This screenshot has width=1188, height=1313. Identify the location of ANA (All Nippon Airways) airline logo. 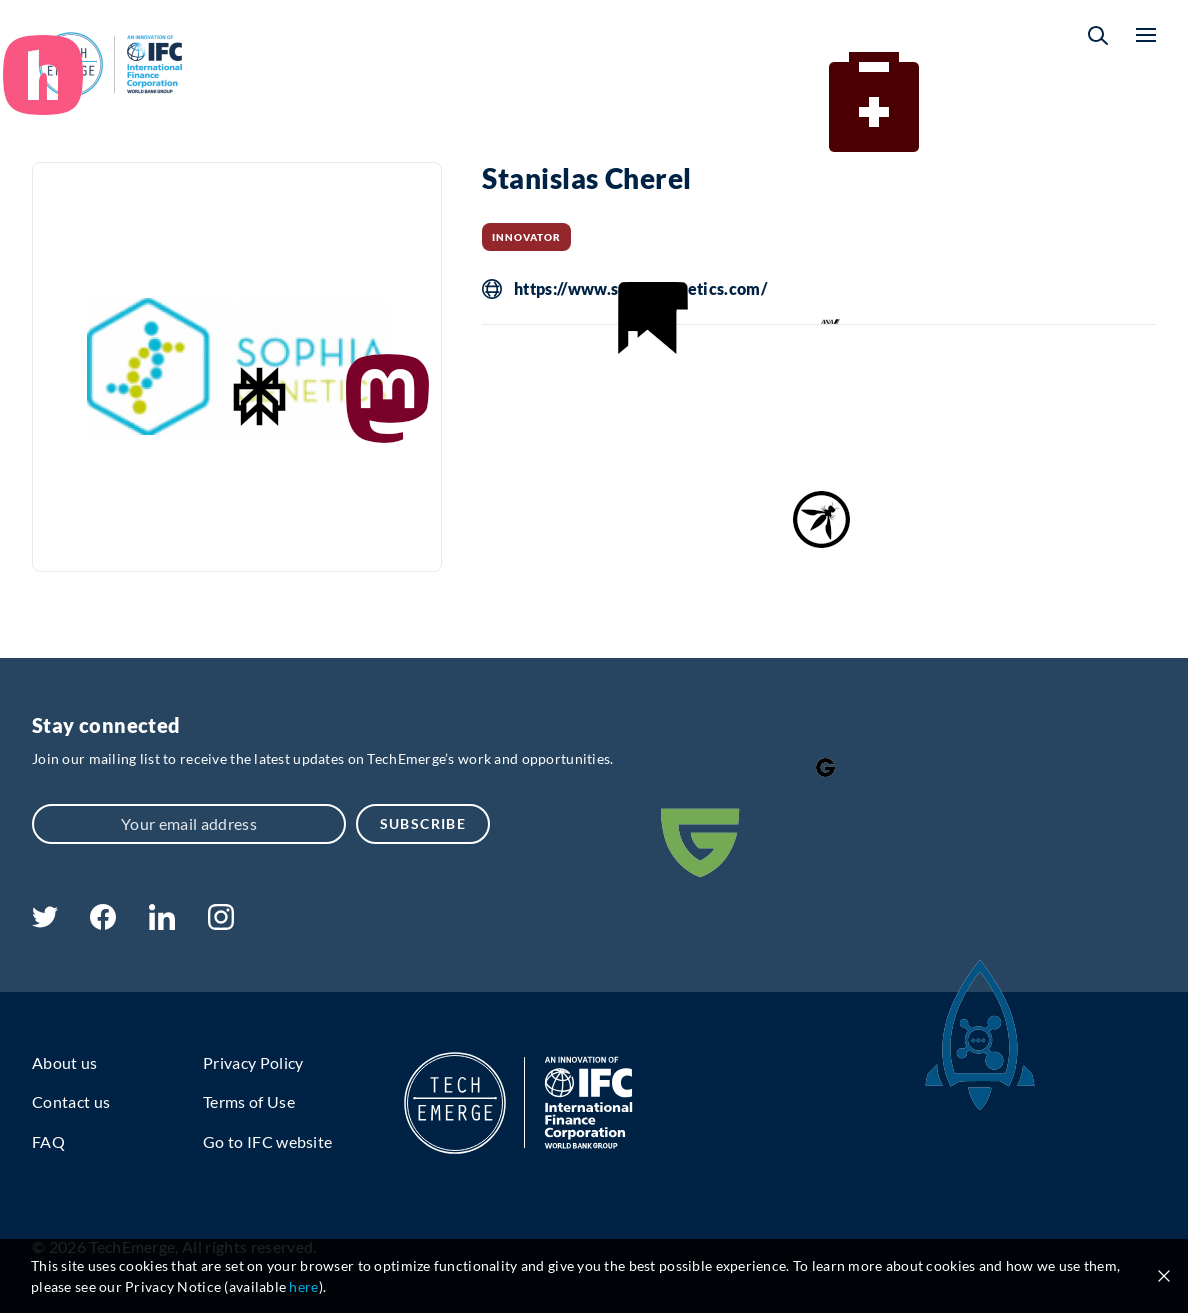
(830, 321).